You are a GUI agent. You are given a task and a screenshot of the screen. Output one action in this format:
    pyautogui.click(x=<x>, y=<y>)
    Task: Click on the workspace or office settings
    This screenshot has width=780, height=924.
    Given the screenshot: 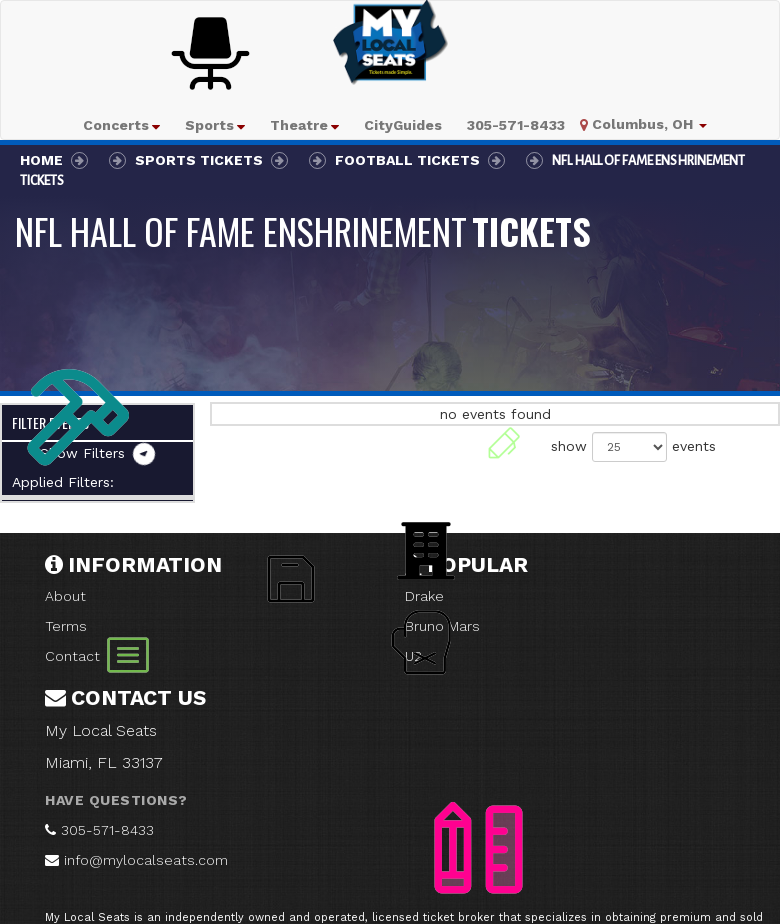 What is the action you would take?
    pyautogui.click(x=210, y=53)
    